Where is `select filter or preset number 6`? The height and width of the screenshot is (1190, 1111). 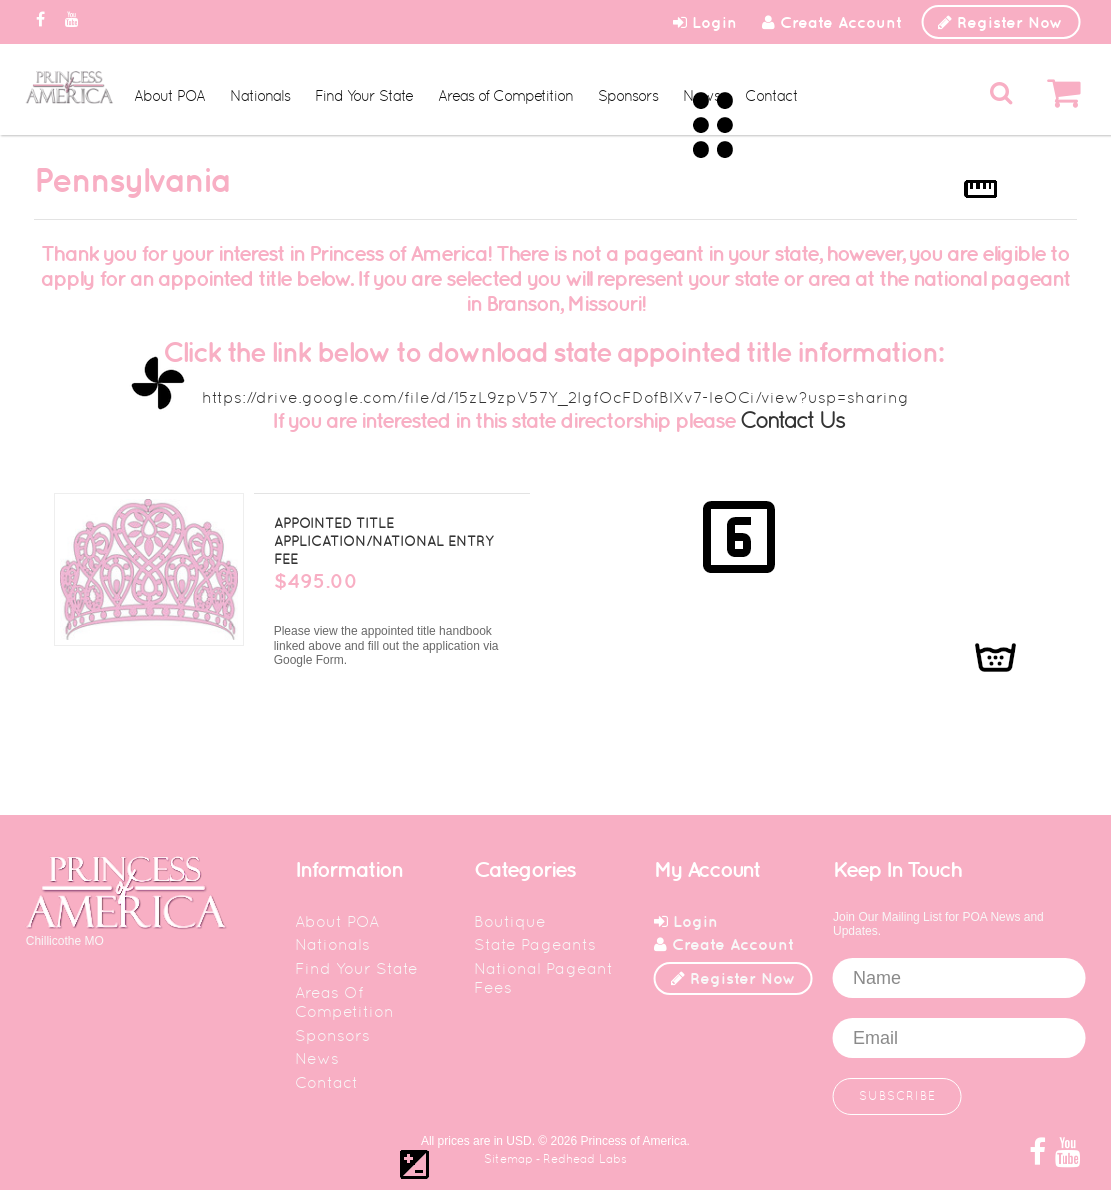 select filter or preset number 6 is located at coordinates (739, 537).